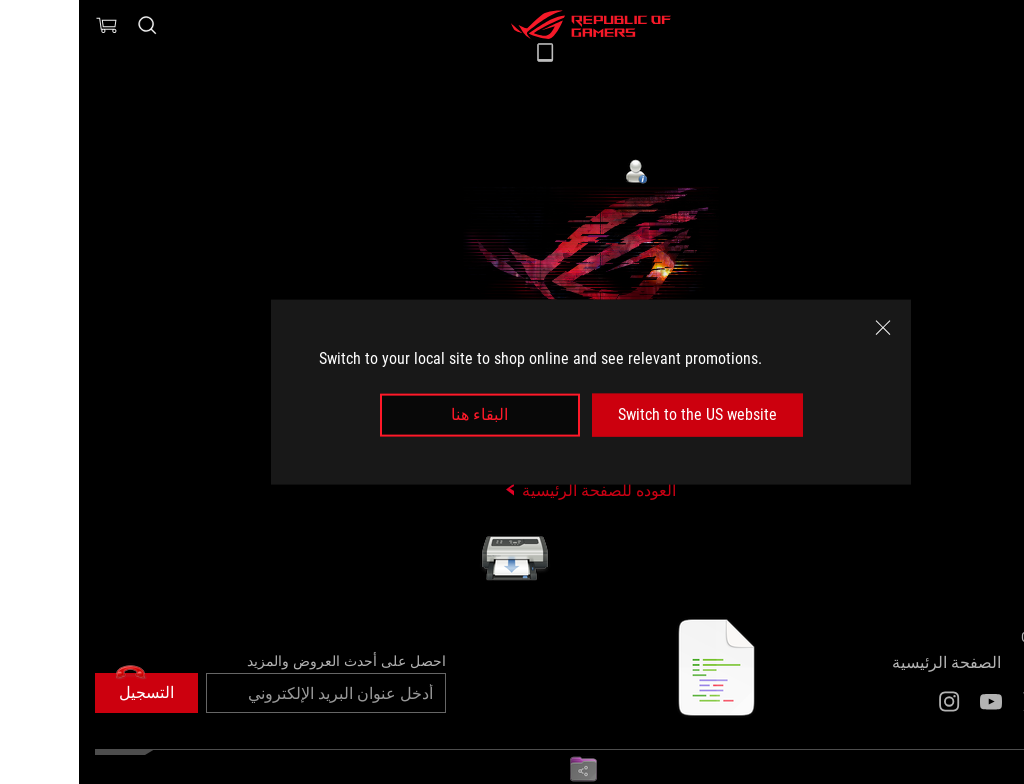  Describe the element at coordinates (515, 557) in the screenshot. I see `indicates a document is currently printing` at that location.